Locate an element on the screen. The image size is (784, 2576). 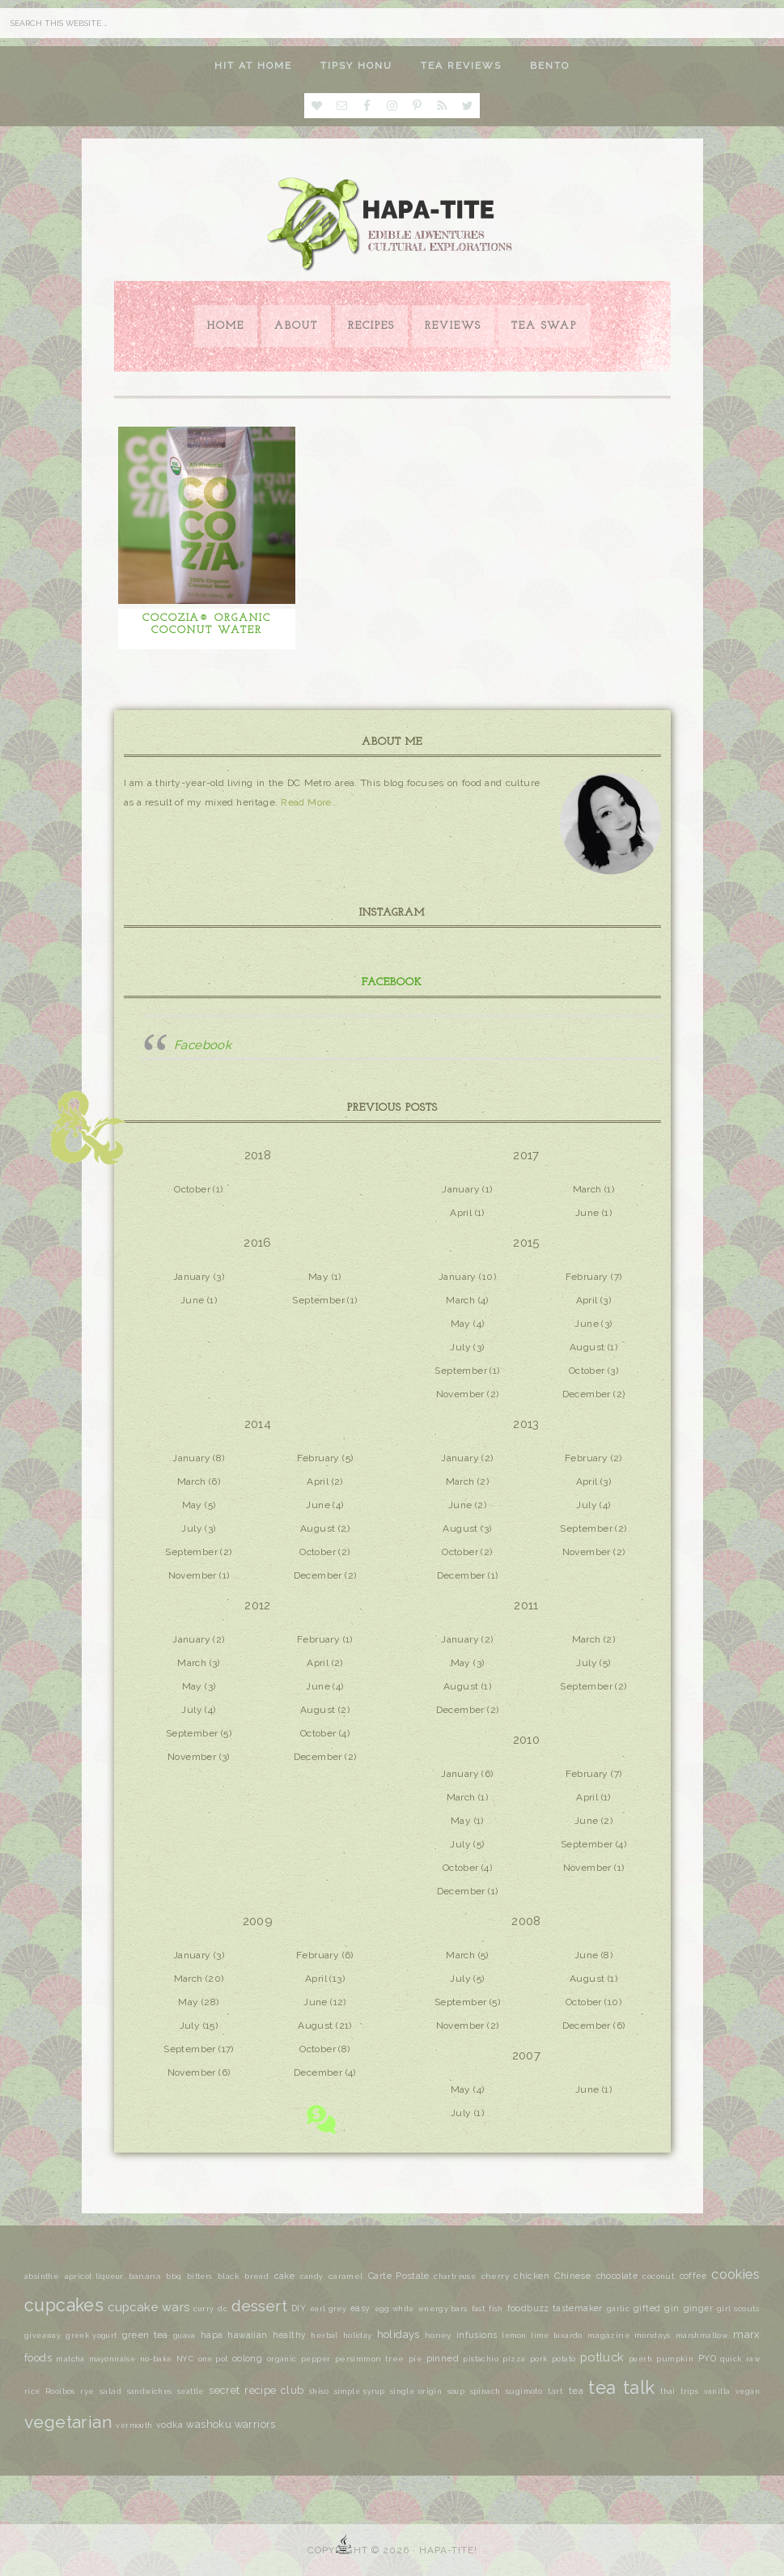
Dungeons & Dragons logo is located at coordinates (87, 1128).